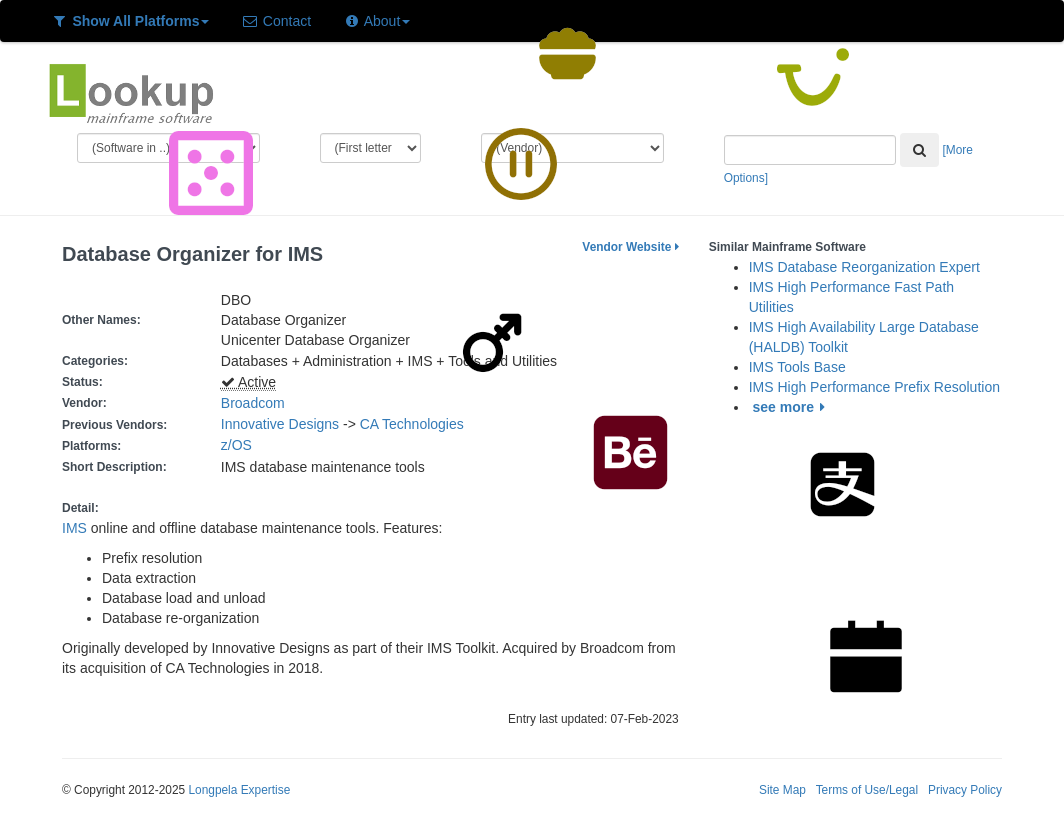 The height and width of the screenshot is (839, 1064). I want to click on pay with Alipay, so click(842, 484).